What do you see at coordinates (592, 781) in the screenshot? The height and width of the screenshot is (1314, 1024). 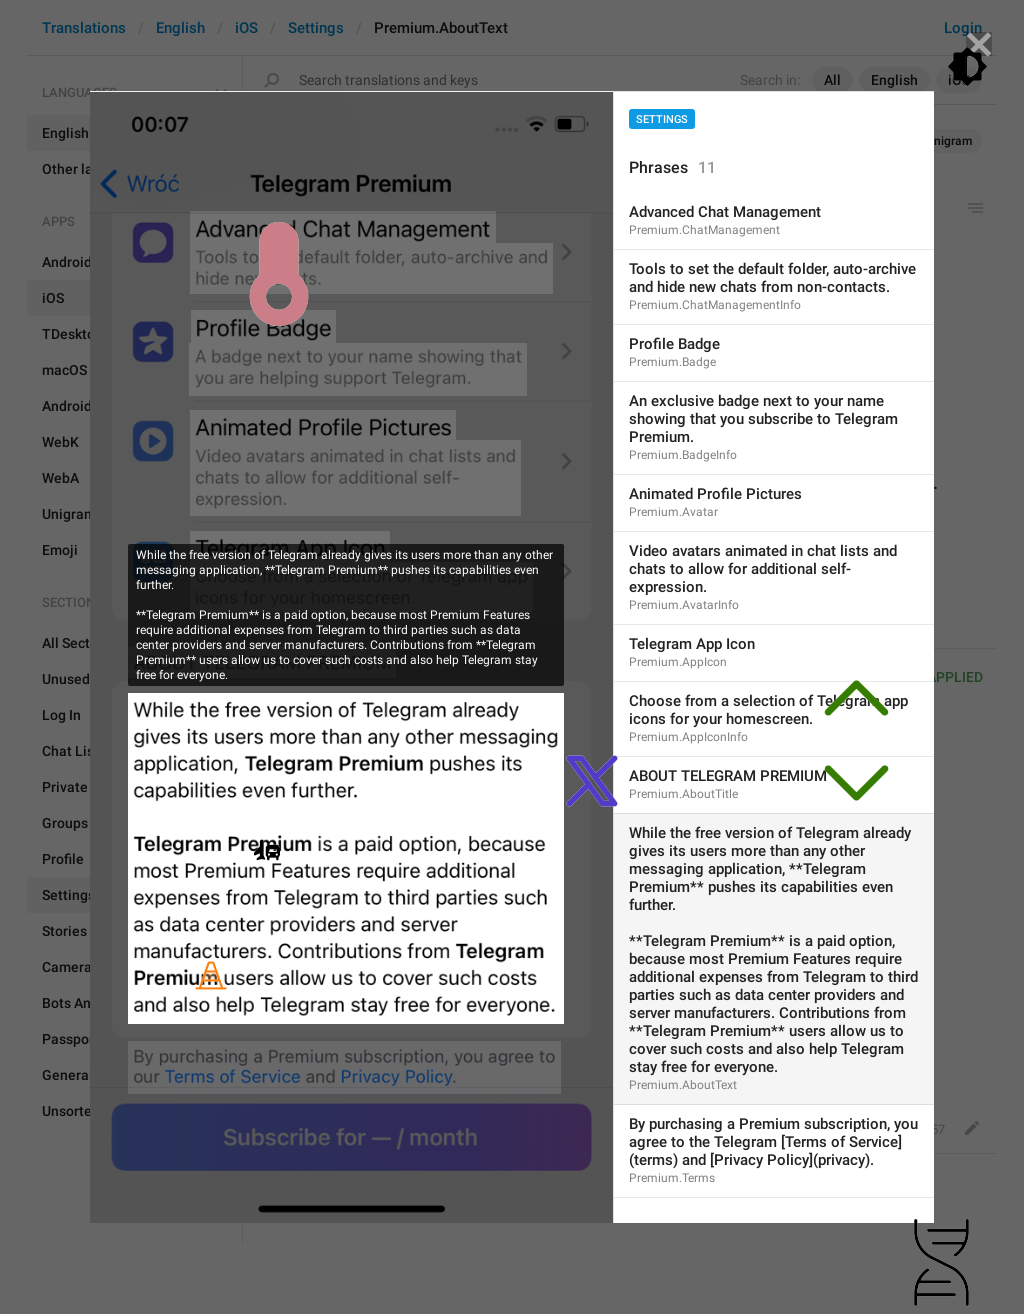 I see `share to X (formerly Twitter)` at bounding box center [592, 781].